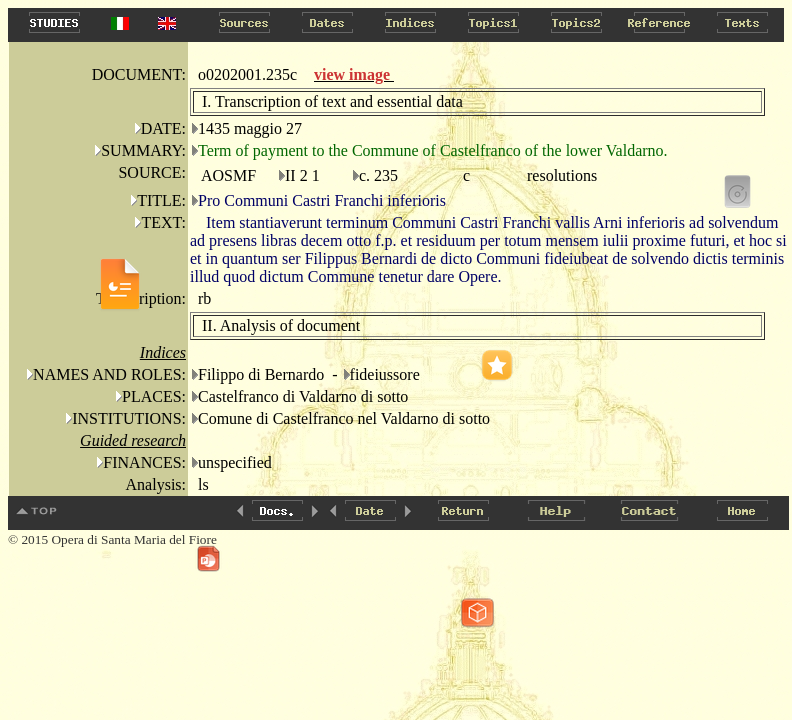 This screenshot has height=720, width=792. What do you see at coordinates (737, 191) in the screenshot?
I see `access hard drive storage` at bounding box center [737, 191].